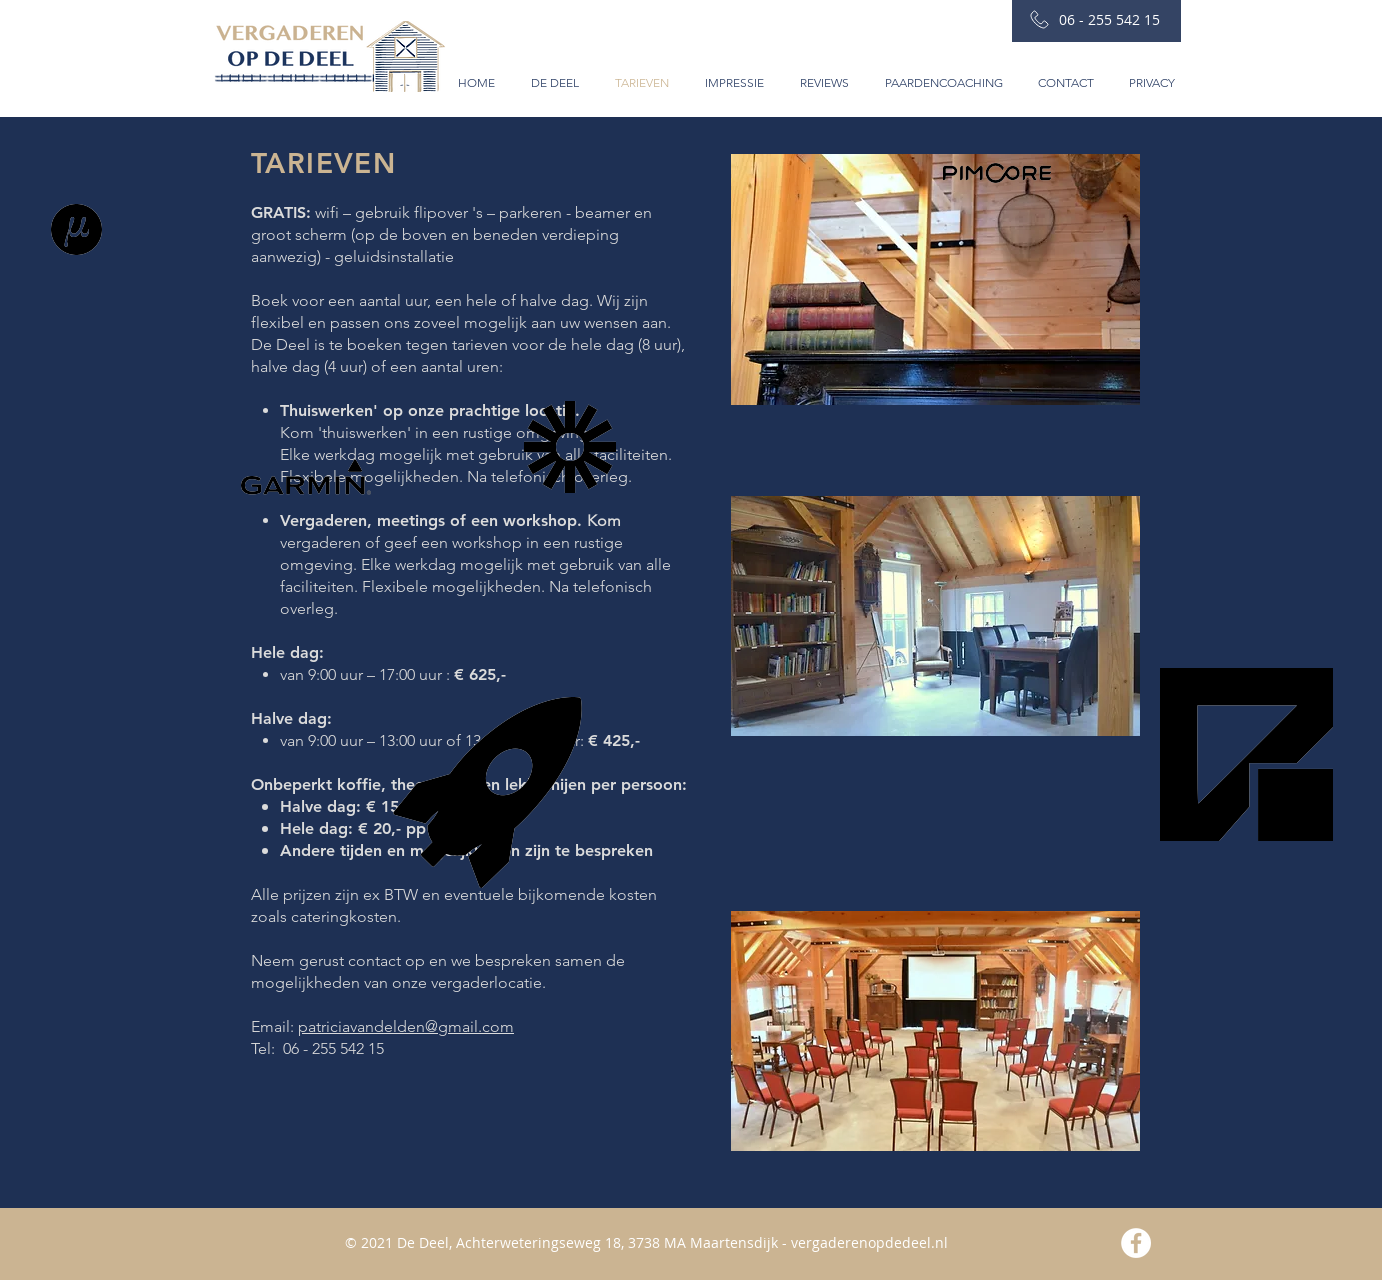 This screenshot has width=1382, height=1280. What do you see at coordinates (76, 229) in the screenshot?
I see `open microeditor application` at bounding box center [76, 229].